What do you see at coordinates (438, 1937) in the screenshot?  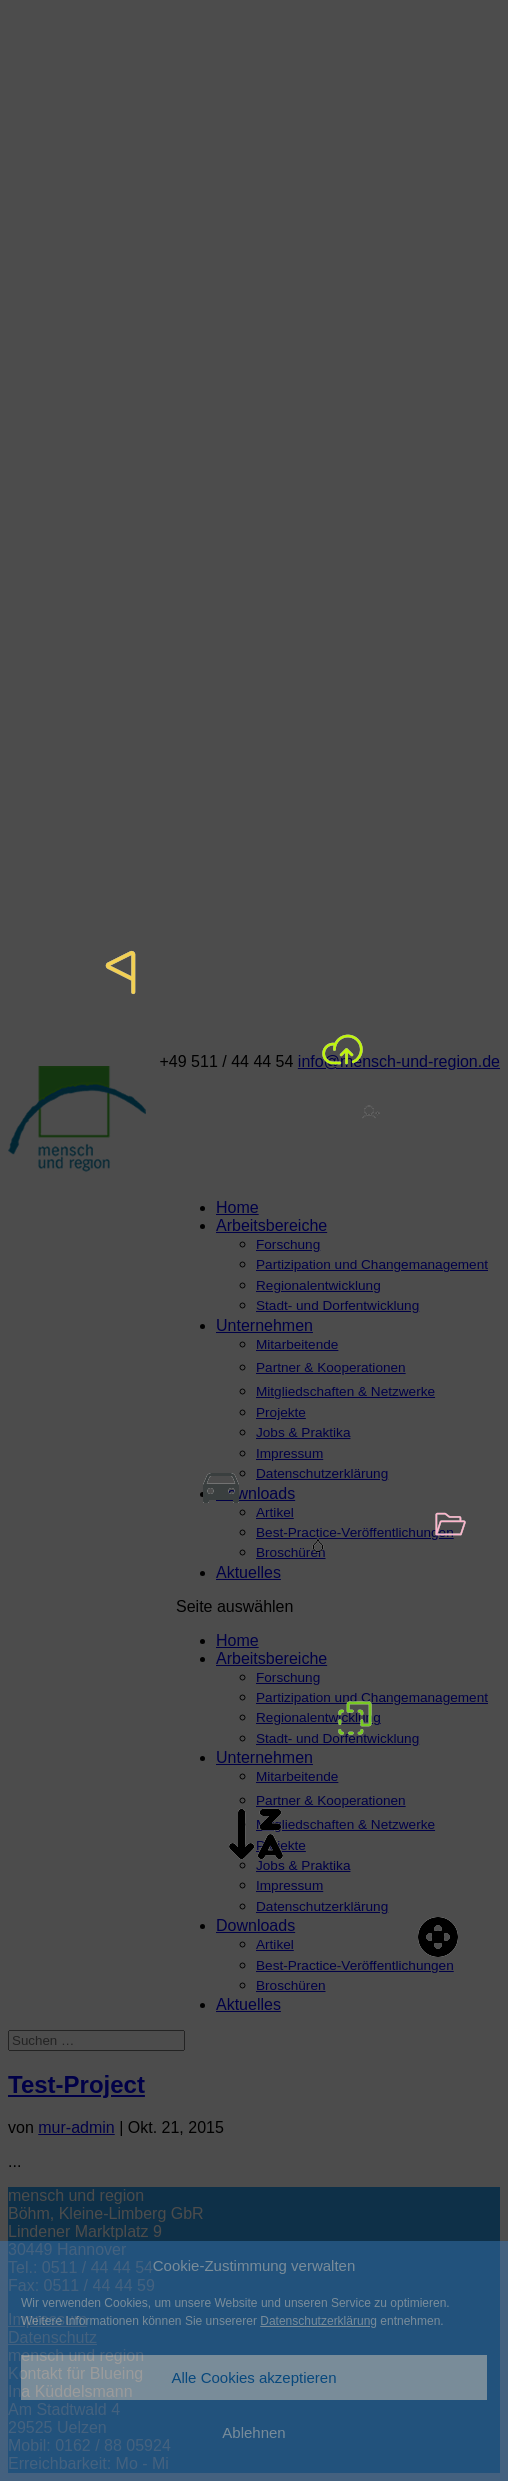 I see `expand or move content in all directions` at bounding box center [438, 1937].